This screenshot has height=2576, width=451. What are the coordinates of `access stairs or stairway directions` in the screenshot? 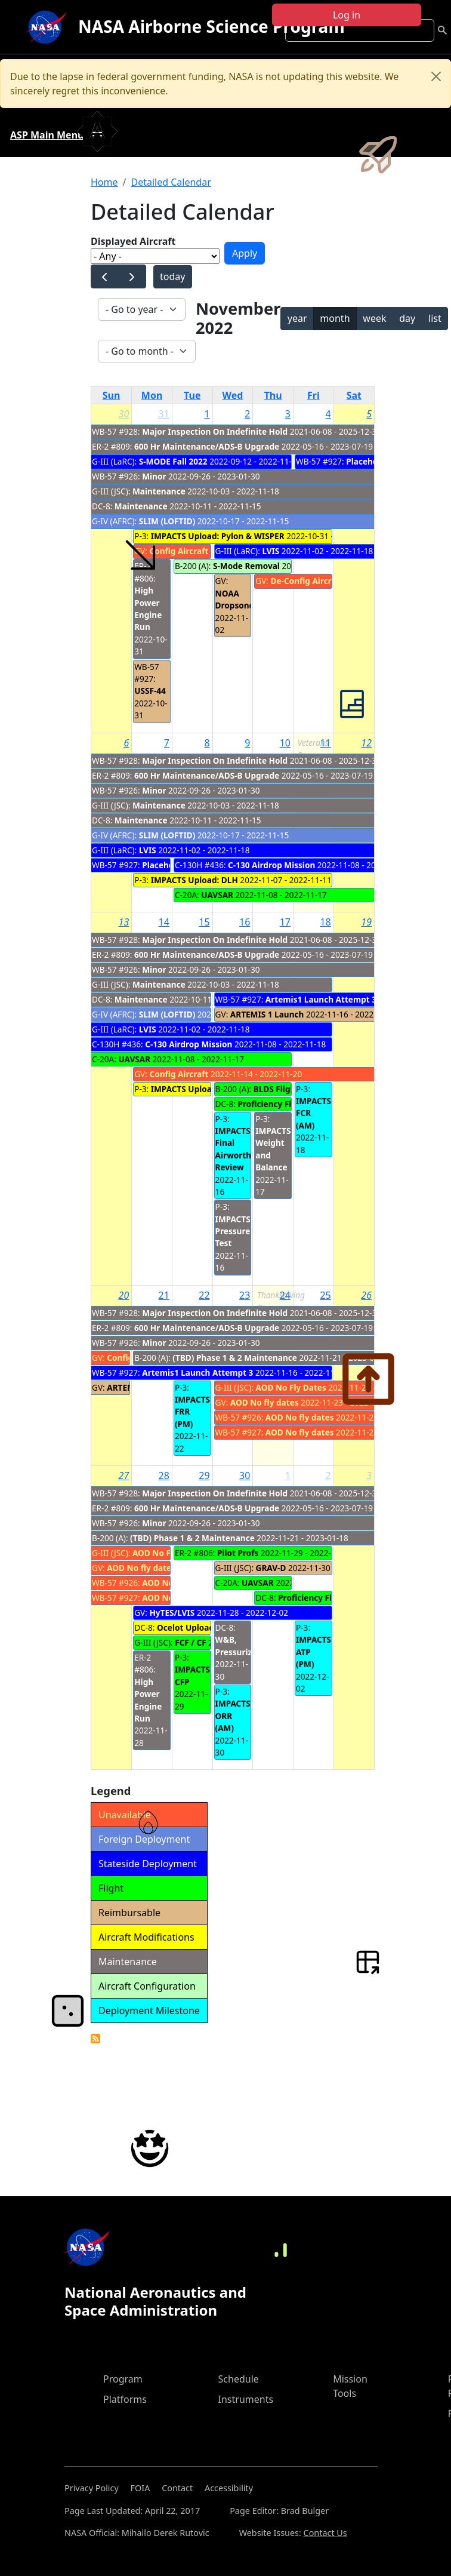 It's located at (352, 704).